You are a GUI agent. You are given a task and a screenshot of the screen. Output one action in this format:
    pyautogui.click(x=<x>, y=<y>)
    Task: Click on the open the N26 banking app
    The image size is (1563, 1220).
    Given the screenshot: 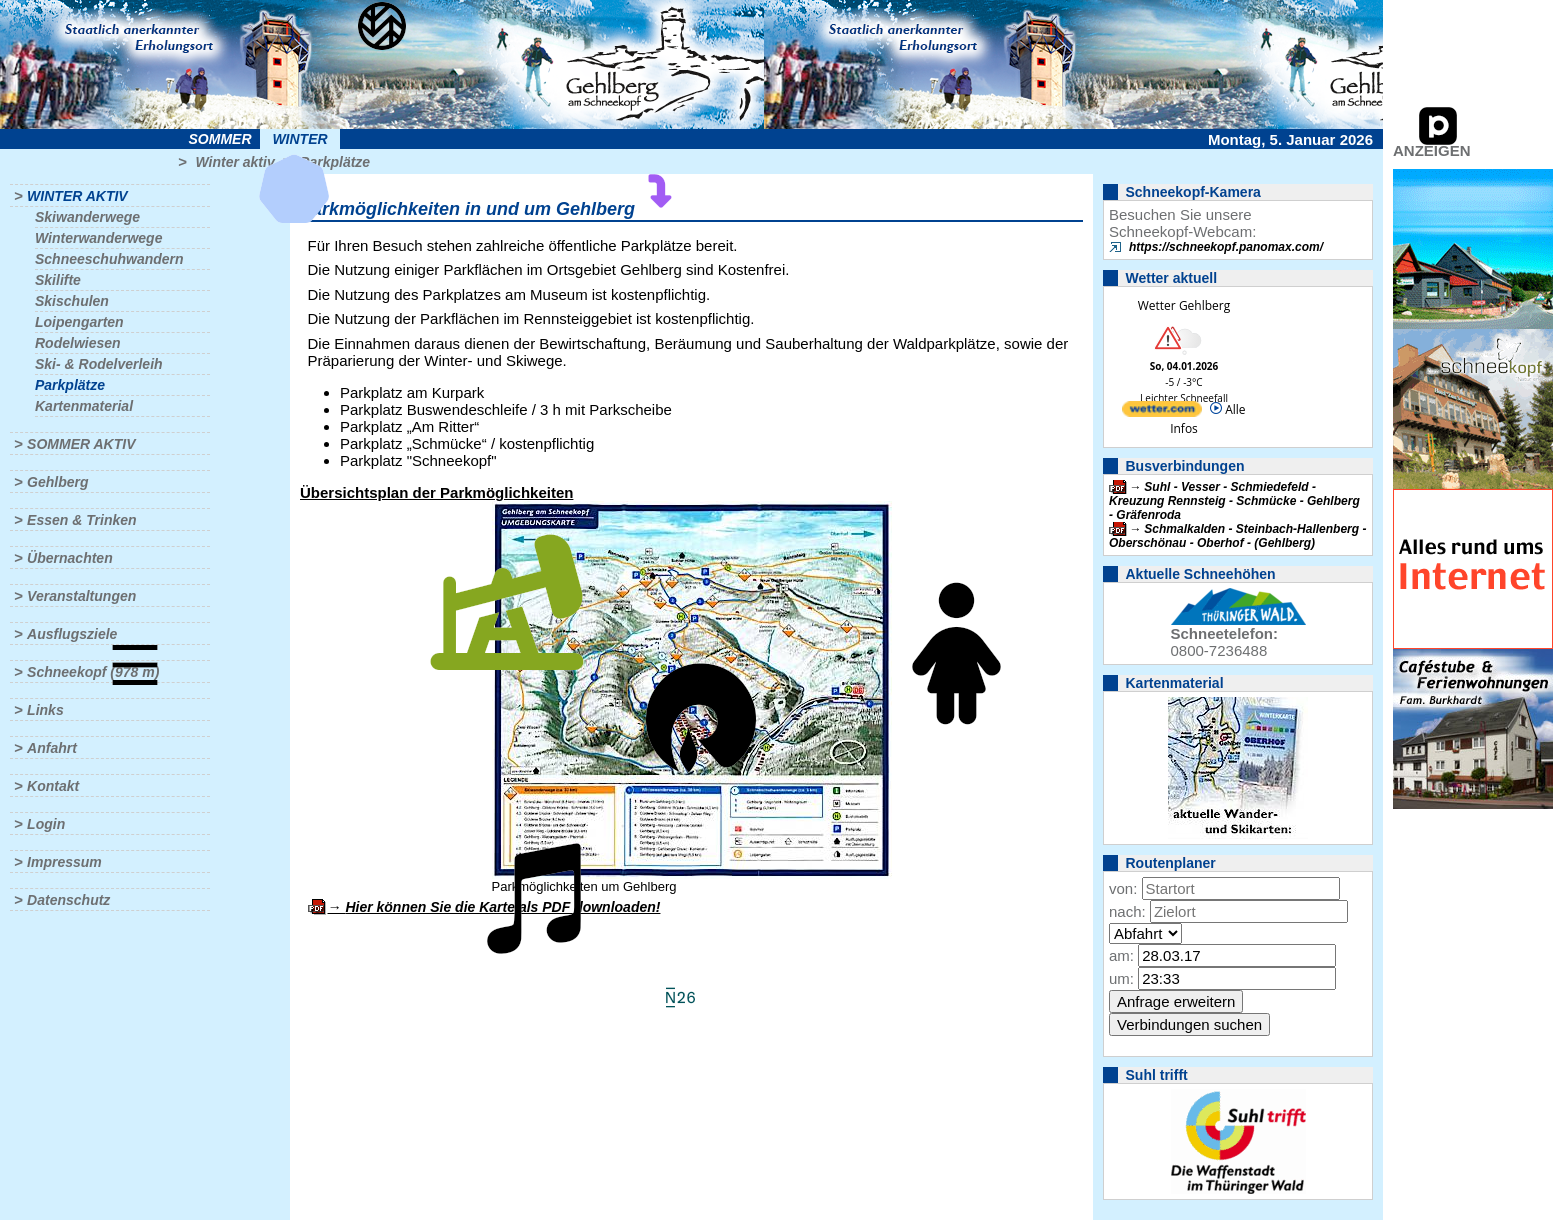 What is the action you would take?
    pyautogui.click(x=680, y=997)
    